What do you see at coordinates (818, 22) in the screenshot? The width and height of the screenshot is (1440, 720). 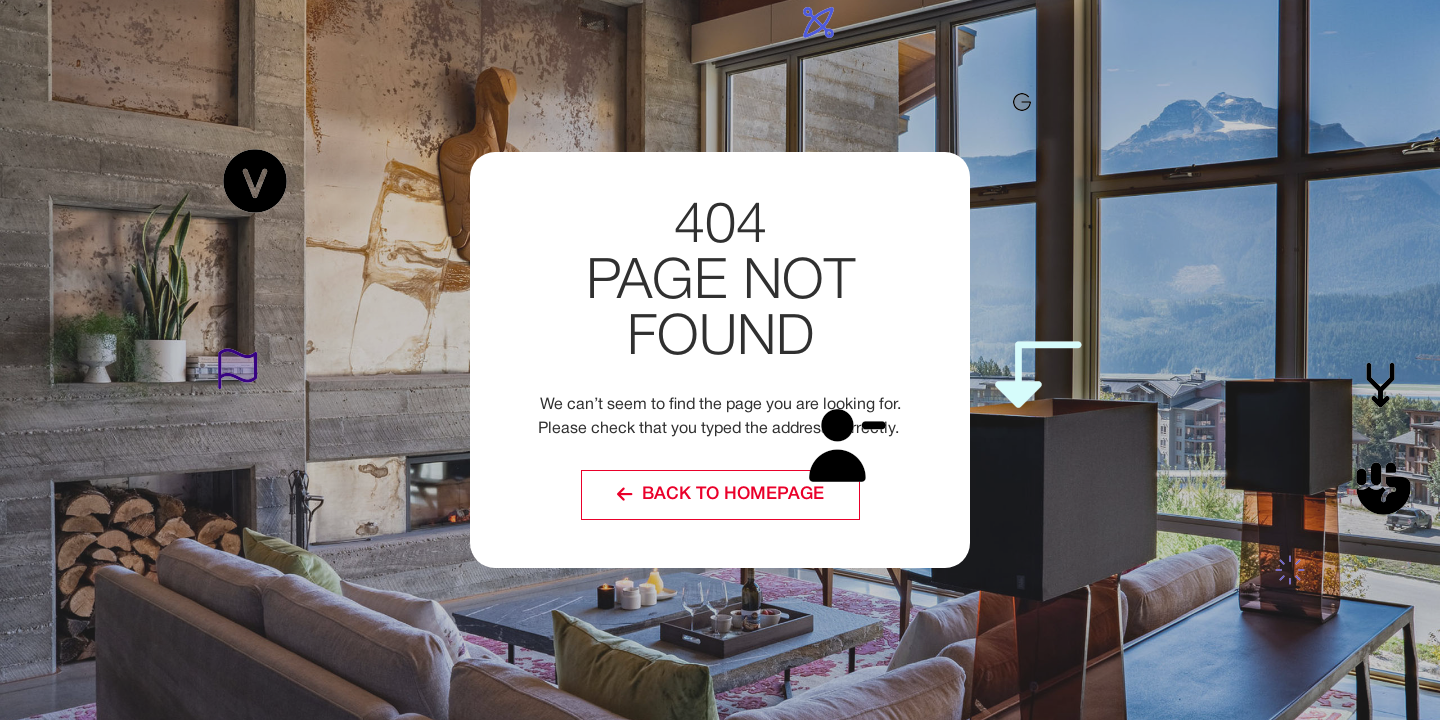 I see `access kayaking or water sports activities` at bounding box center [818, 22].